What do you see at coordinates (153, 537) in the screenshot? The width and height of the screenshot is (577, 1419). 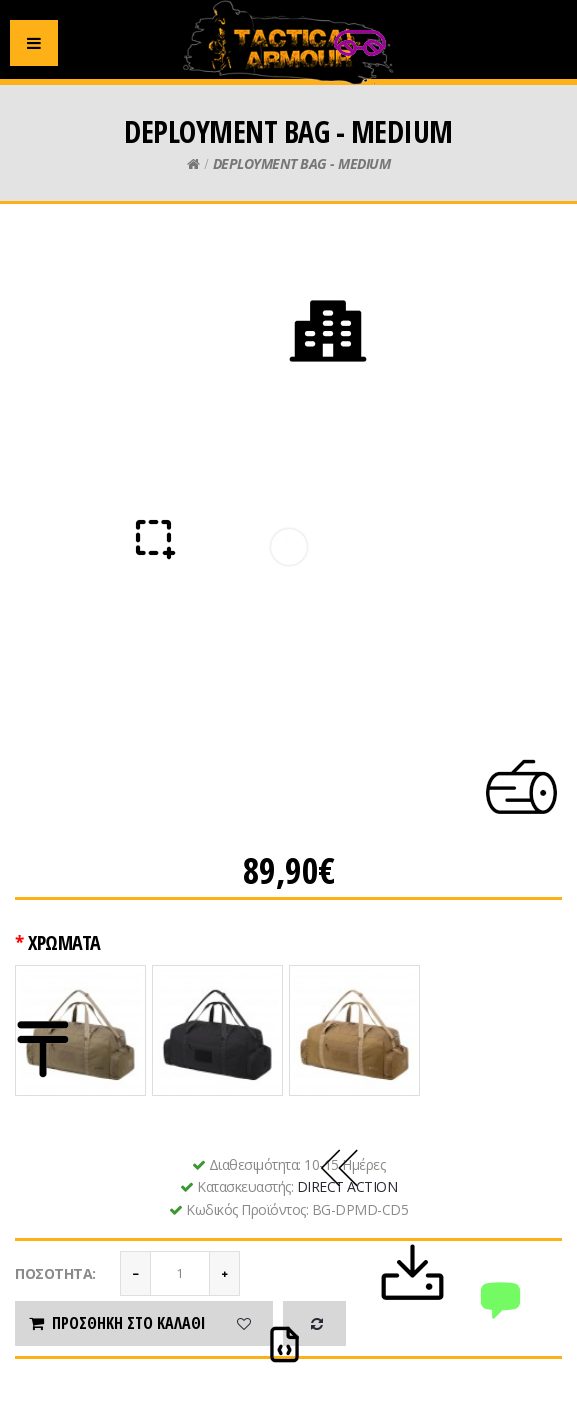 I see `add to current selection` at bounding box center [153, 537].